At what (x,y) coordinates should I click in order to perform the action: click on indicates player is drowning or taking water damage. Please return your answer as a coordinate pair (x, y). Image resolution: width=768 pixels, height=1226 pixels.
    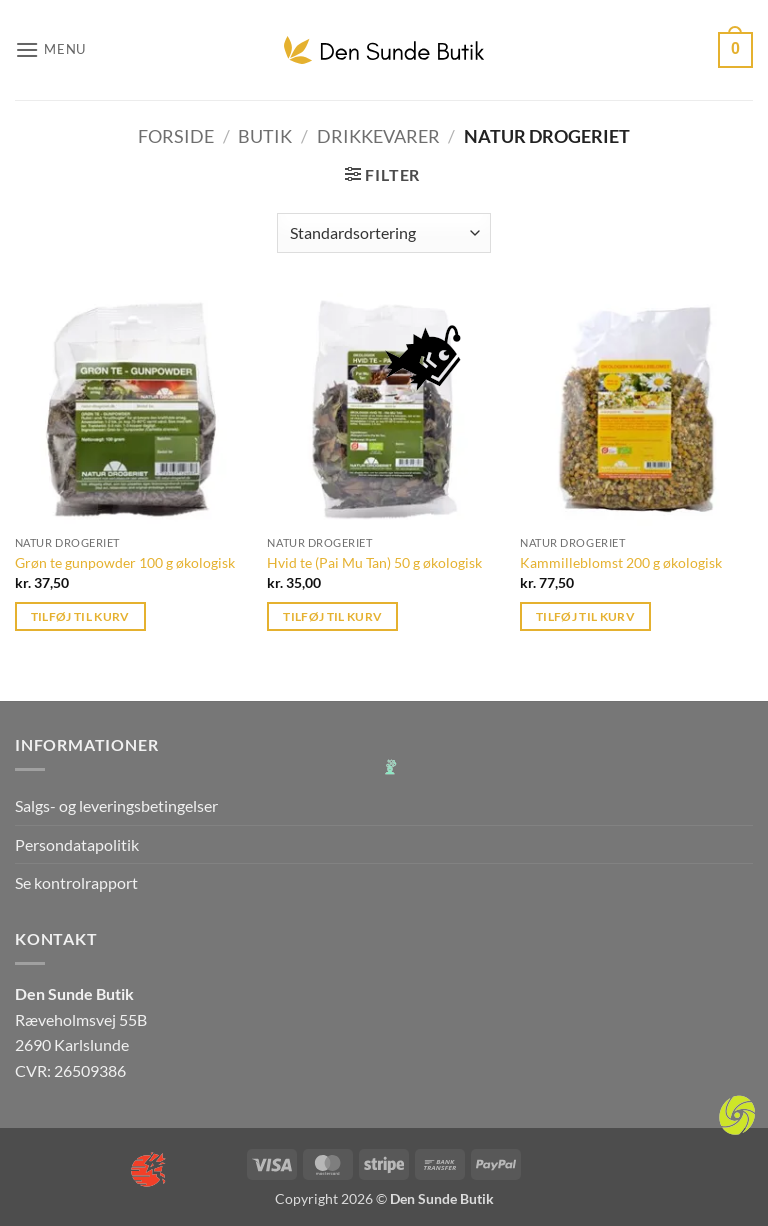
    Looking at the image, I should click on (390, 767).